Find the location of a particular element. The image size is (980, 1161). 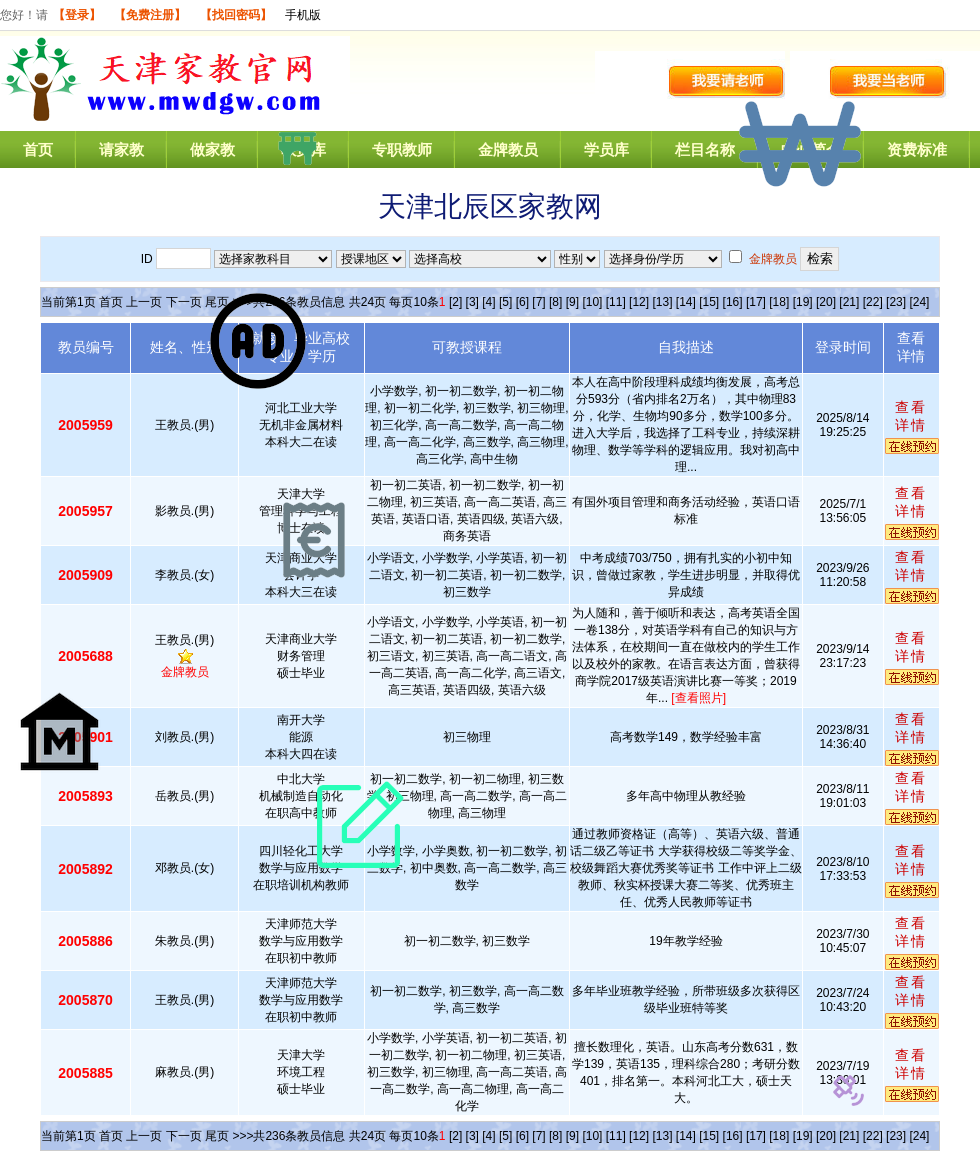

create a new note is located at coordinates (358, 826).